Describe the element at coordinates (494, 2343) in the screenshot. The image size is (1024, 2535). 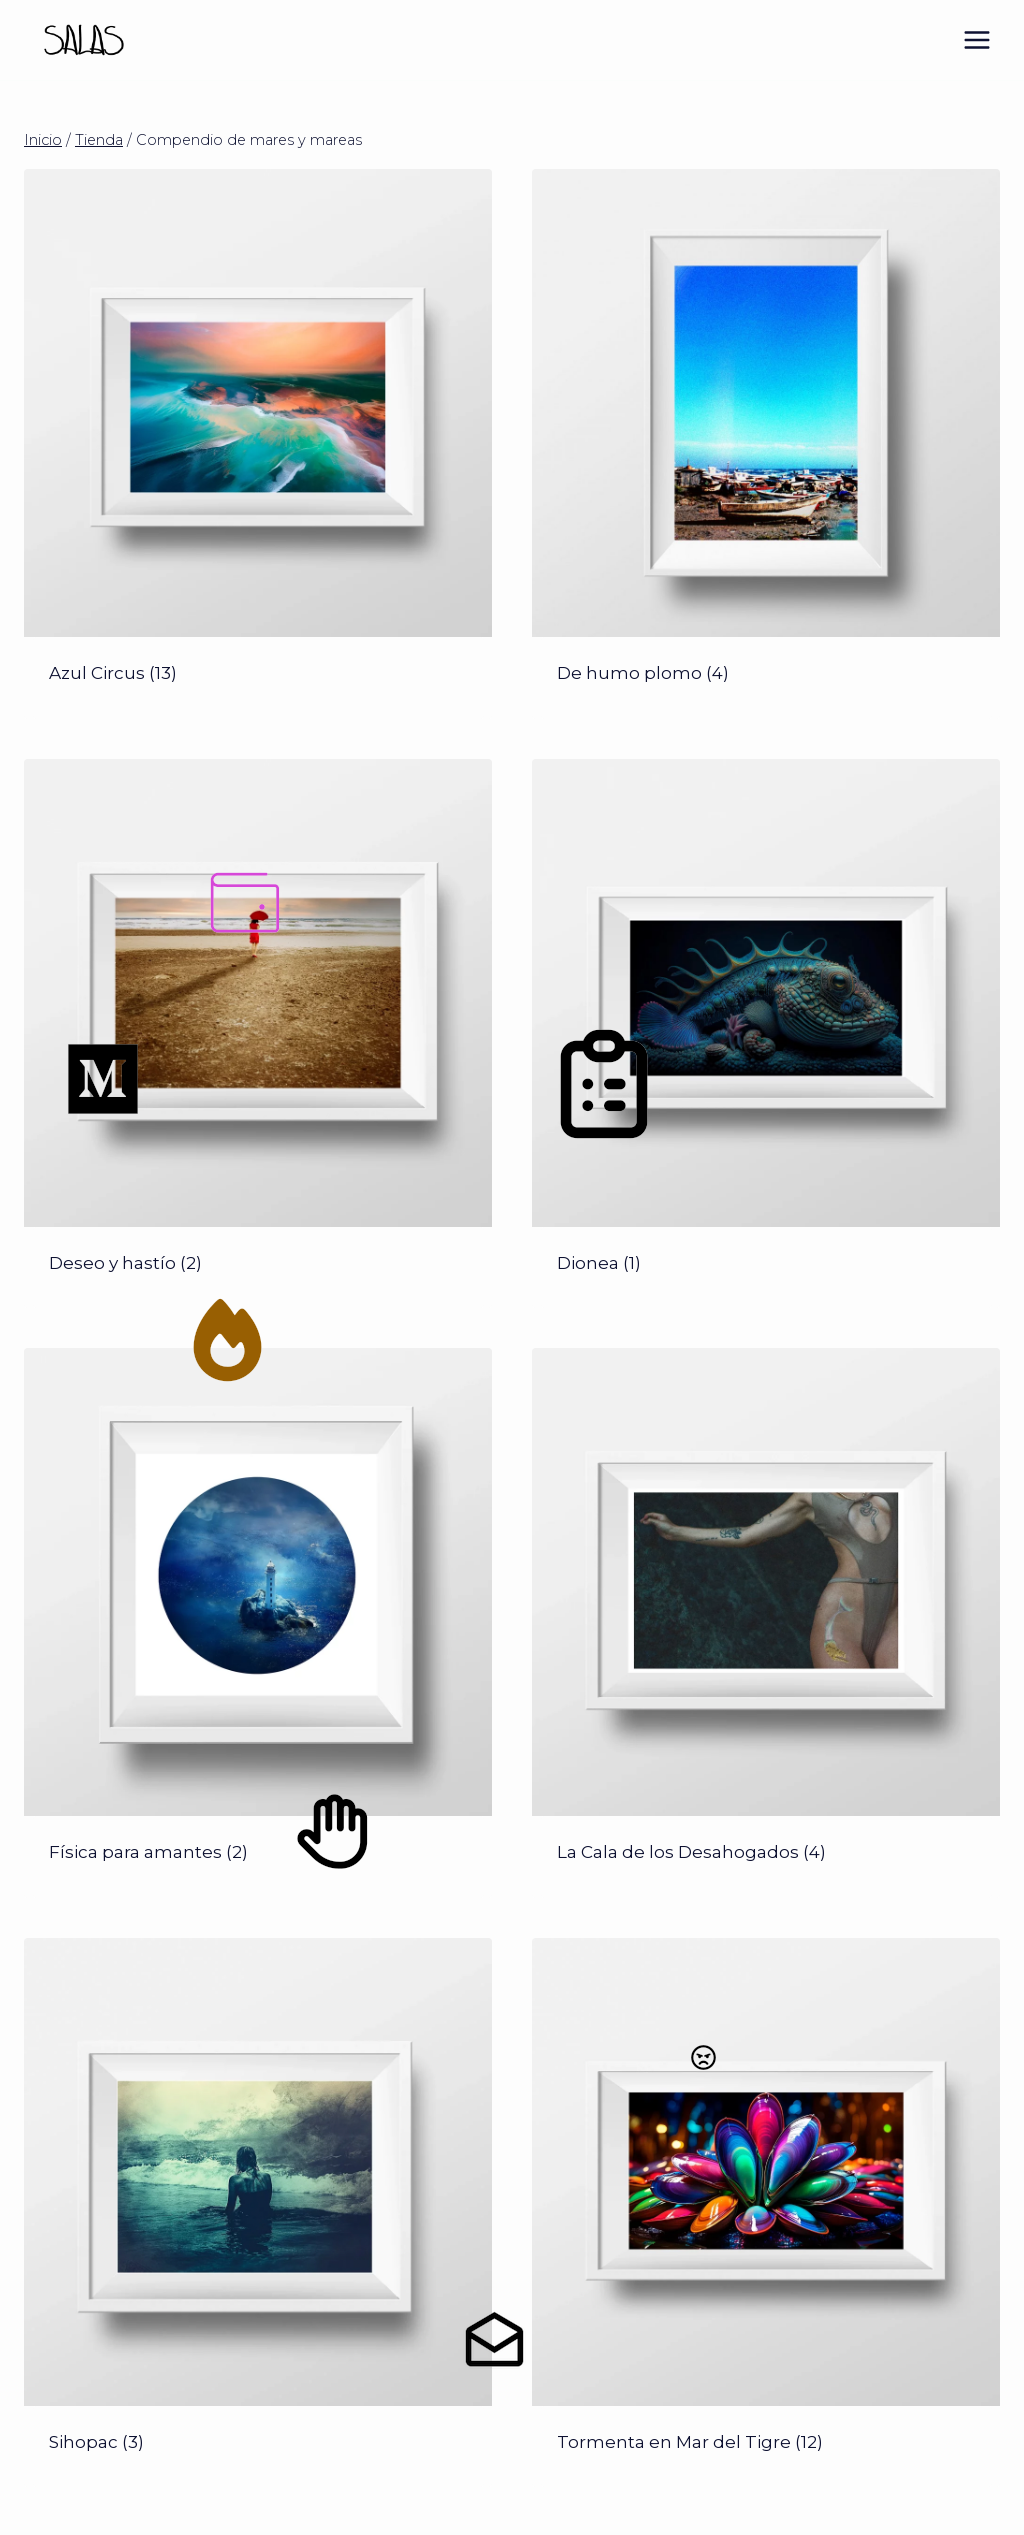
I see `view draft messages` at that location.